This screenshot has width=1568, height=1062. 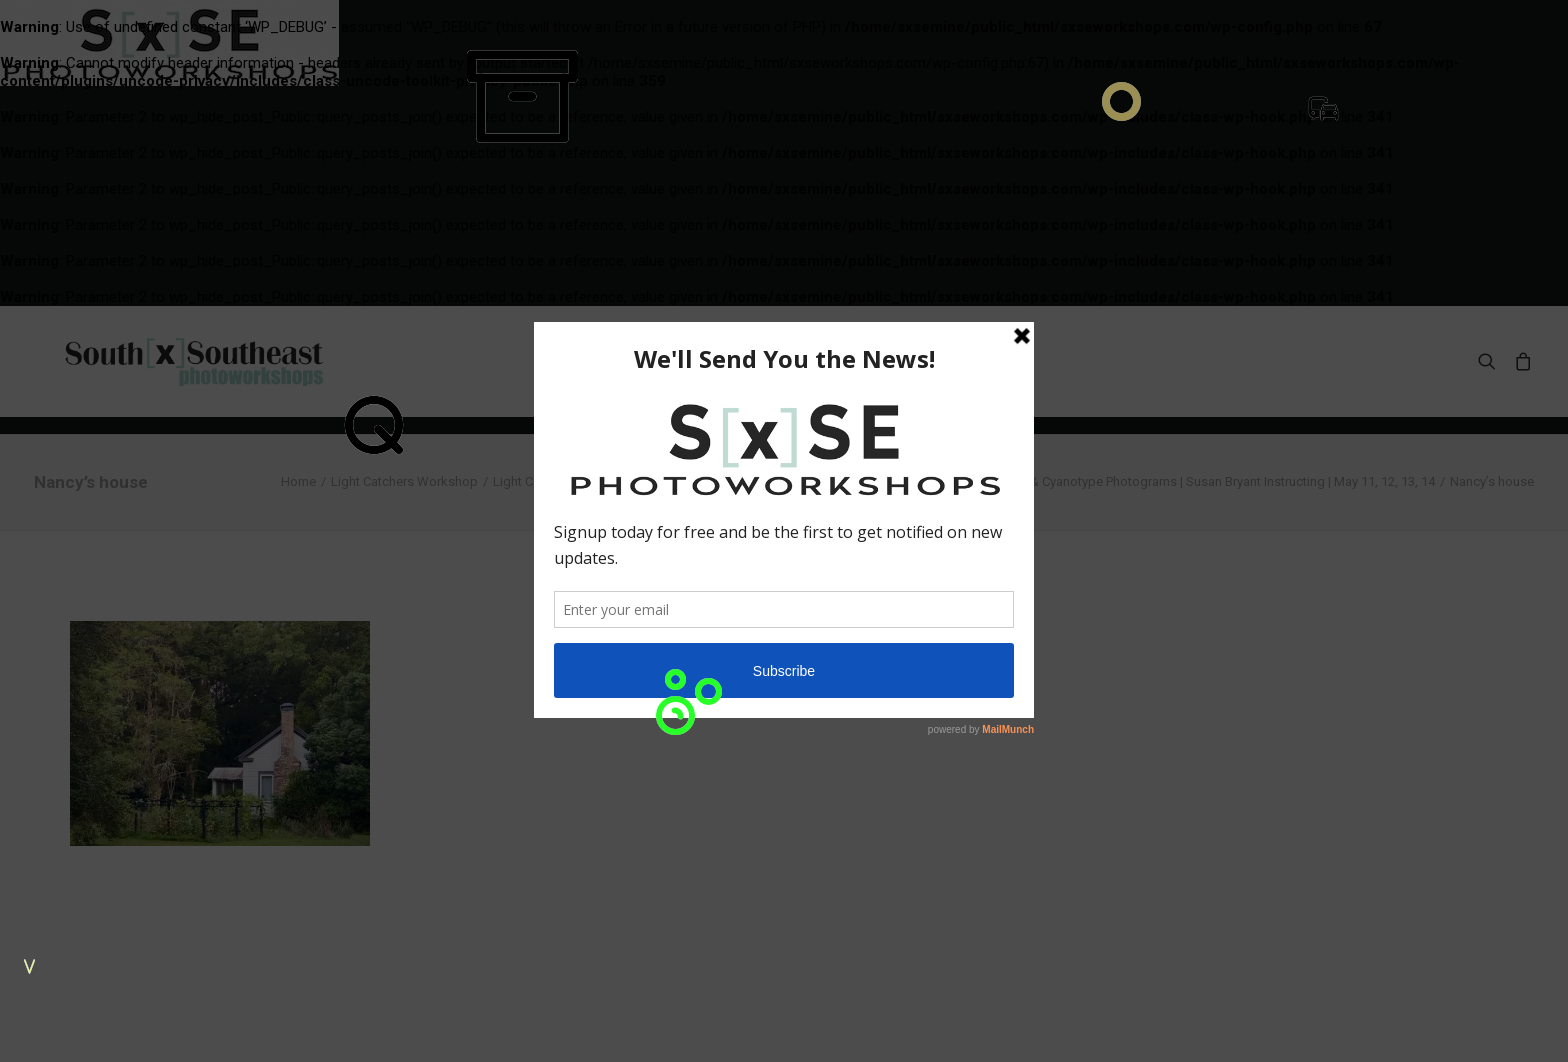 What do you see at coordinates (1323, 108) in the screenshot?
I see `view commute options` at bounding box center [1323, 108].